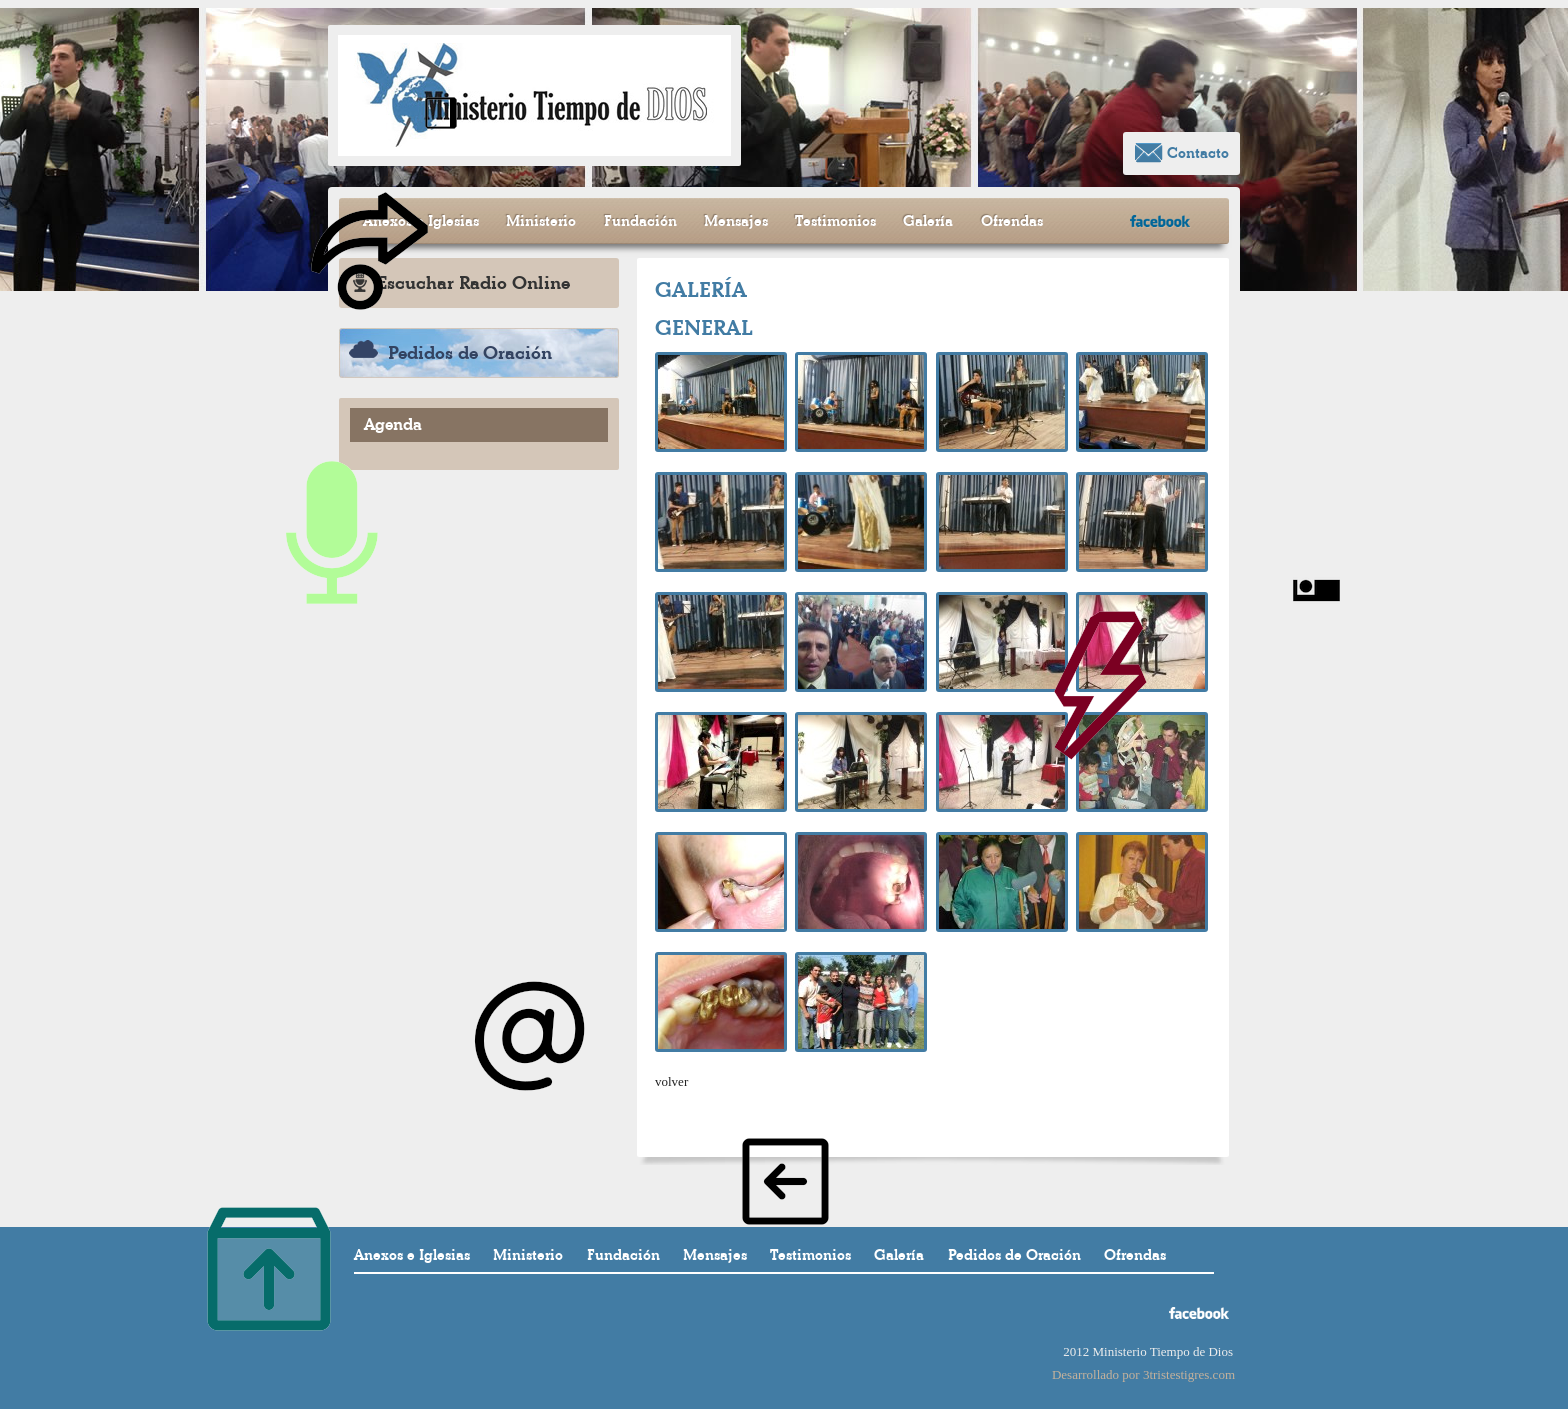  Describe the element at coordinates (1316, 590) in the screenshot. I see `select first class or suite seating` at that location.